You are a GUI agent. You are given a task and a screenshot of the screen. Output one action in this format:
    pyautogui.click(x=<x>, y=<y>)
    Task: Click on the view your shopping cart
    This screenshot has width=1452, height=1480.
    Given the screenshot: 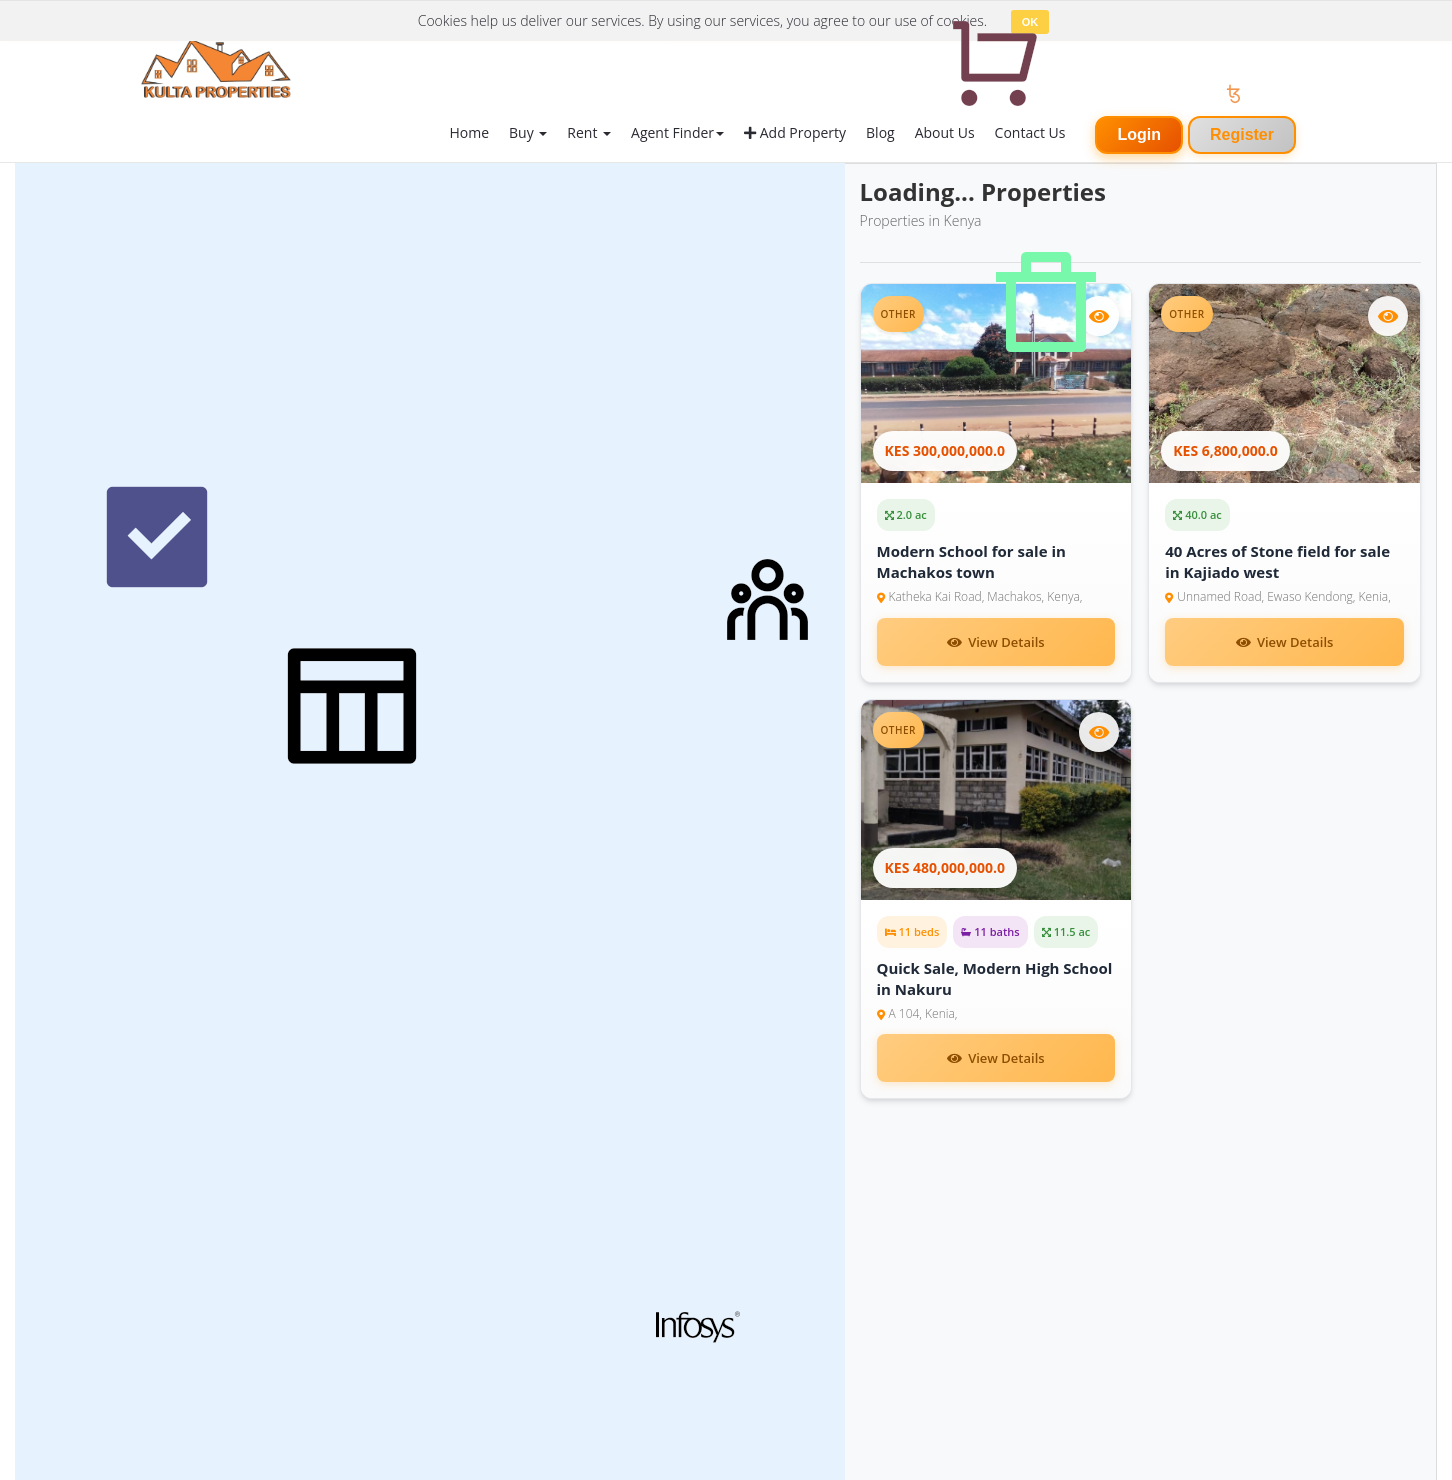 What is the action you would take?
    pyautogui.click(x=993, y=61)
    